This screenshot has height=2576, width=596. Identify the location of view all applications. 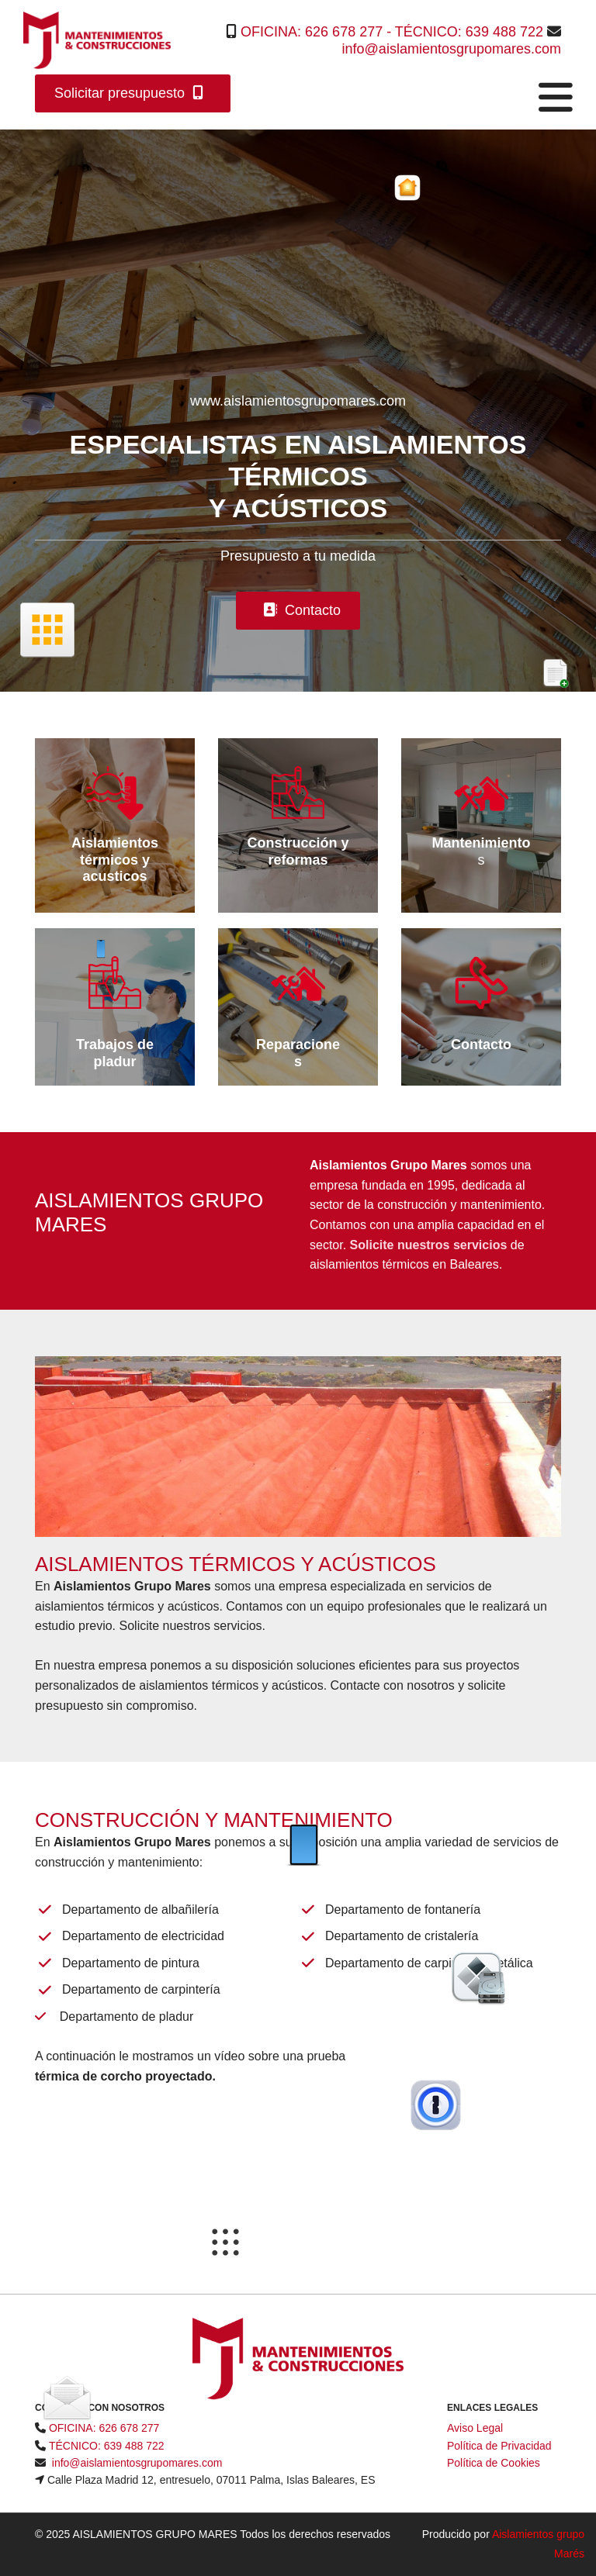
(225, 2242).